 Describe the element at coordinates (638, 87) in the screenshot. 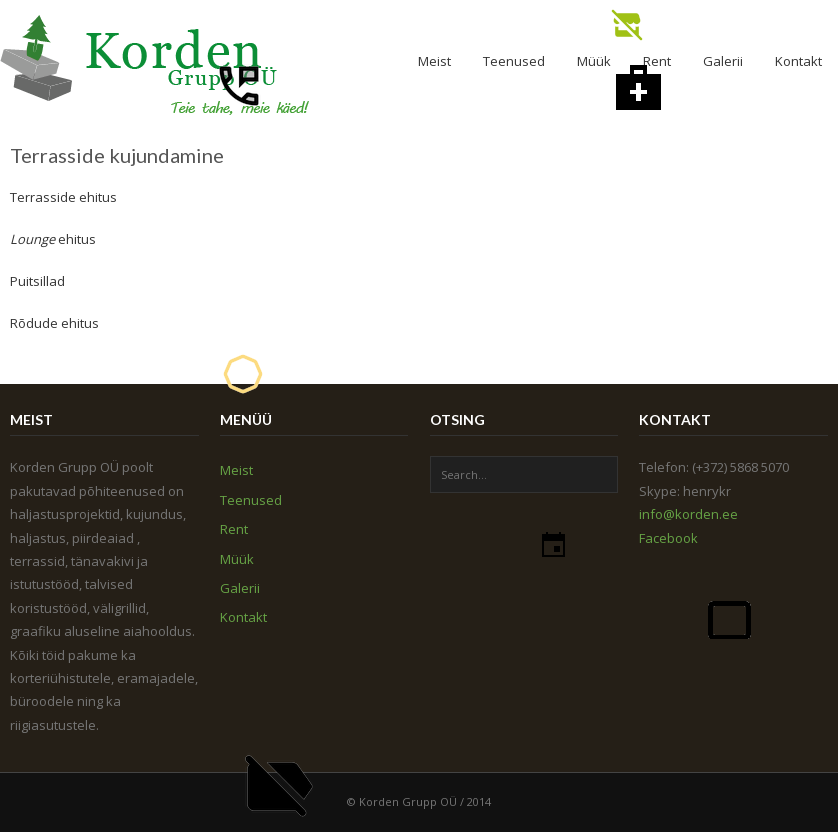

I see `access medical services or healthcare options` at that location.